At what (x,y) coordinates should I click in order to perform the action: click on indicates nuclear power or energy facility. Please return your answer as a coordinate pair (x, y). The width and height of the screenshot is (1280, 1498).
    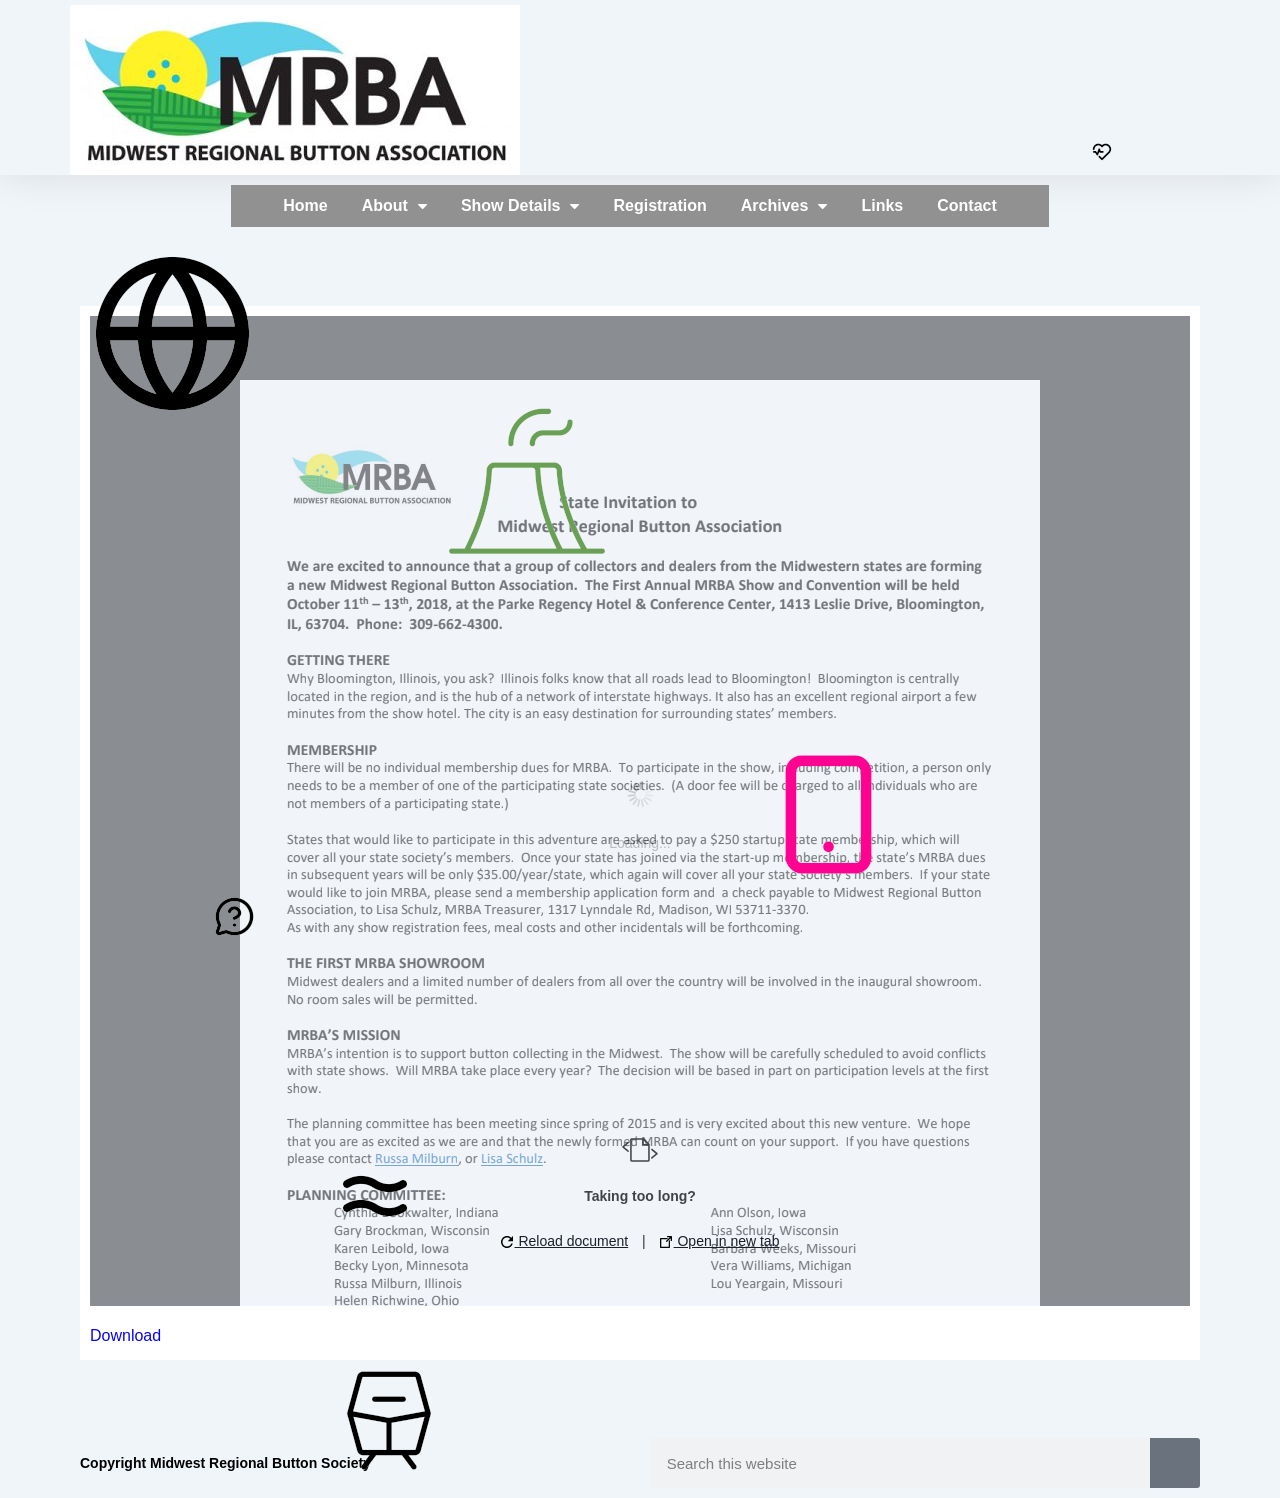
    Looking at the image, I should click on (527, 492).